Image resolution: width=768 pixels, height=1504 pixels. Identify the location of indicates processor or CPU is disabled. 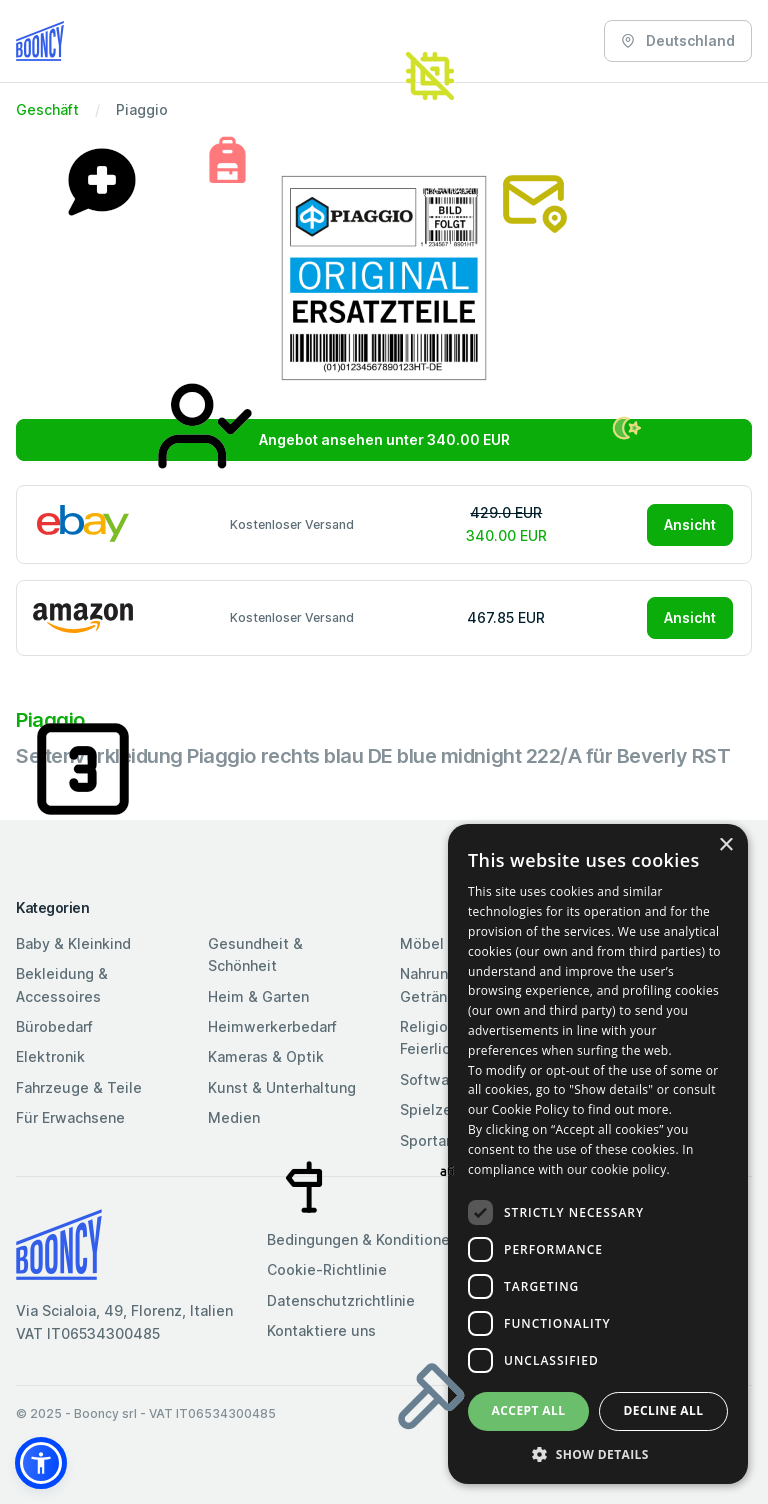
(430, 76).